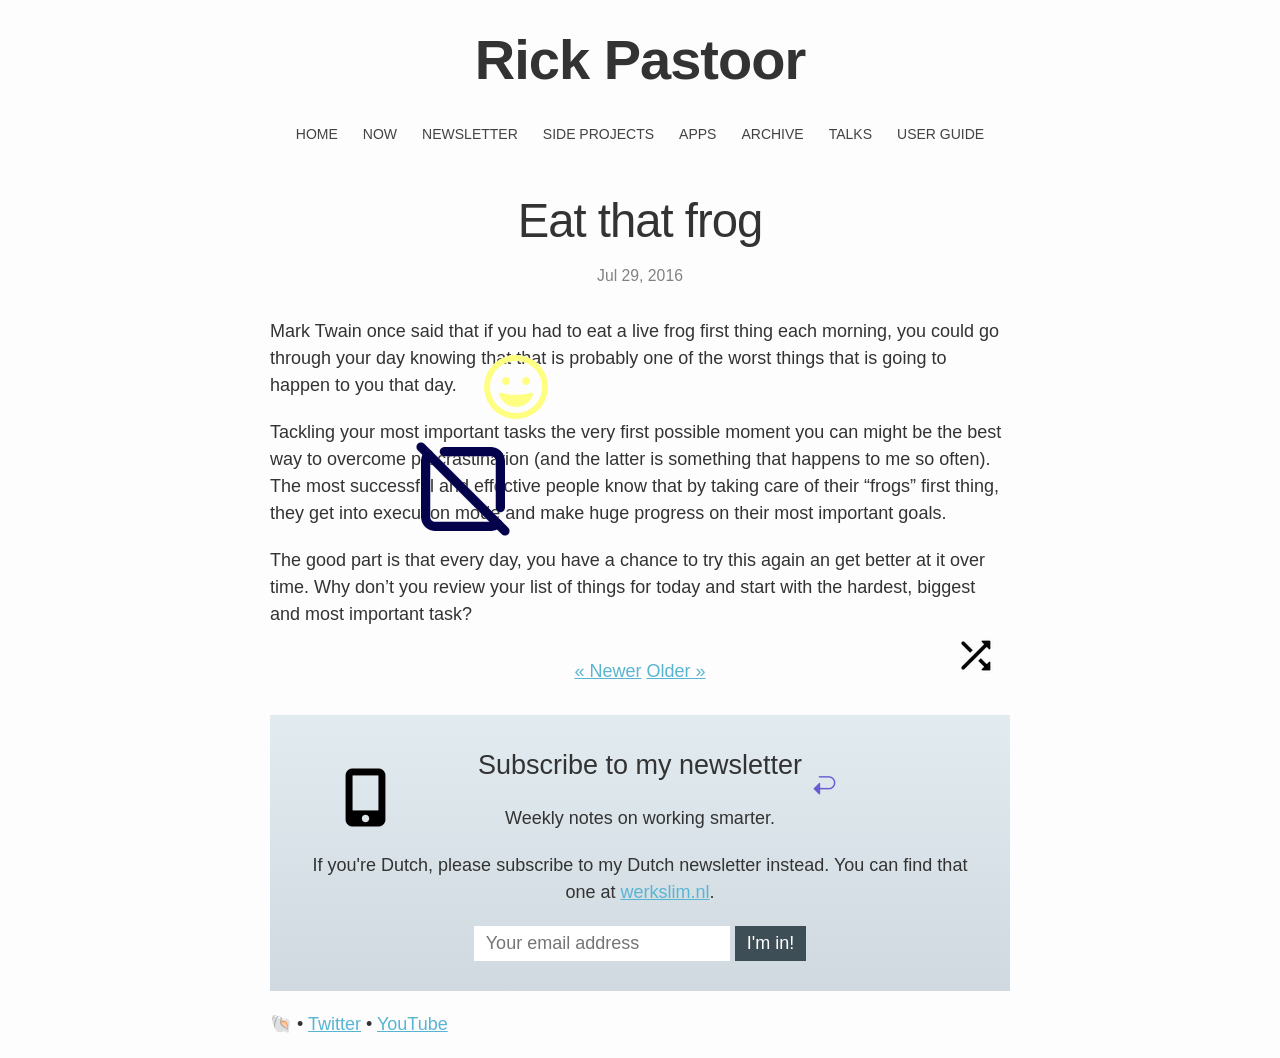 Image resolution: width=1280 pixels, height=1058 pixels. I want to click on call or text from mobile device, so click(365, 797).